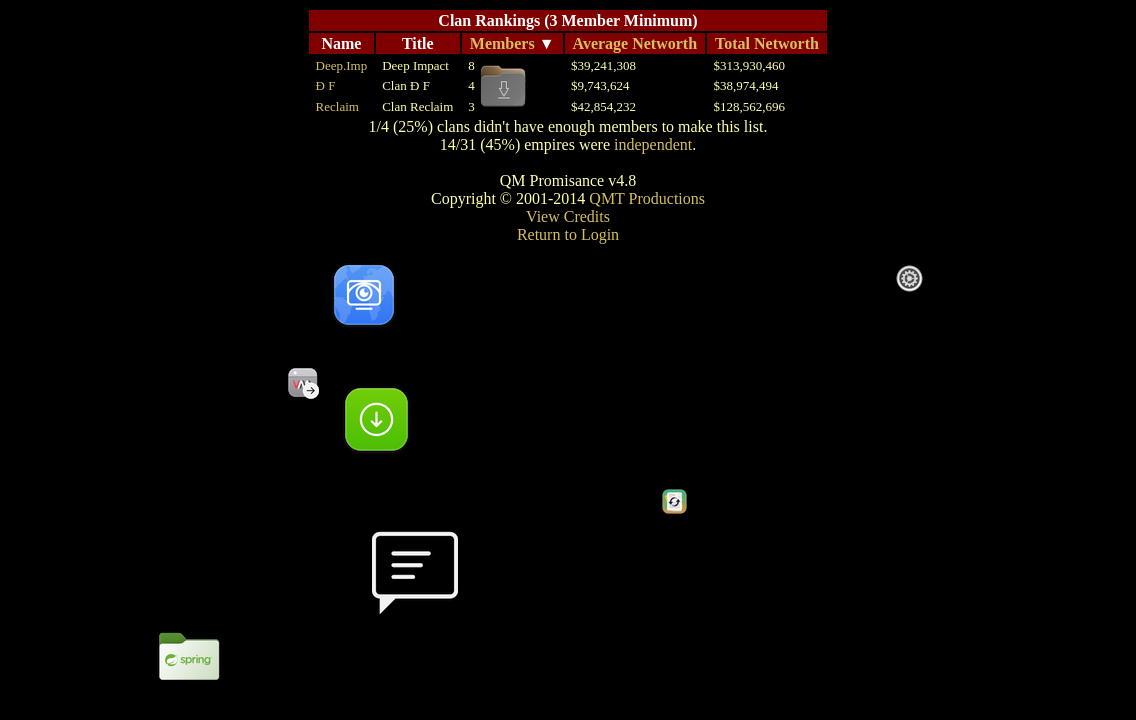 This screenshot has width=1136, height=720. I want to click on access remote desktop or screen sharing settings, so click(364, 296).